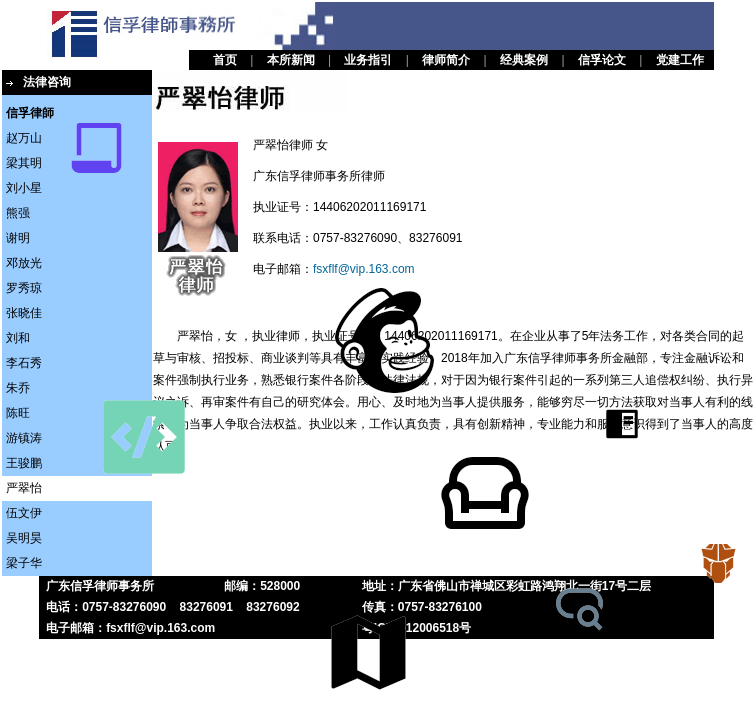 The height and width of the screenshot is (720, 753). I want to click on open reading mode or e-reader, so click(622, 424).